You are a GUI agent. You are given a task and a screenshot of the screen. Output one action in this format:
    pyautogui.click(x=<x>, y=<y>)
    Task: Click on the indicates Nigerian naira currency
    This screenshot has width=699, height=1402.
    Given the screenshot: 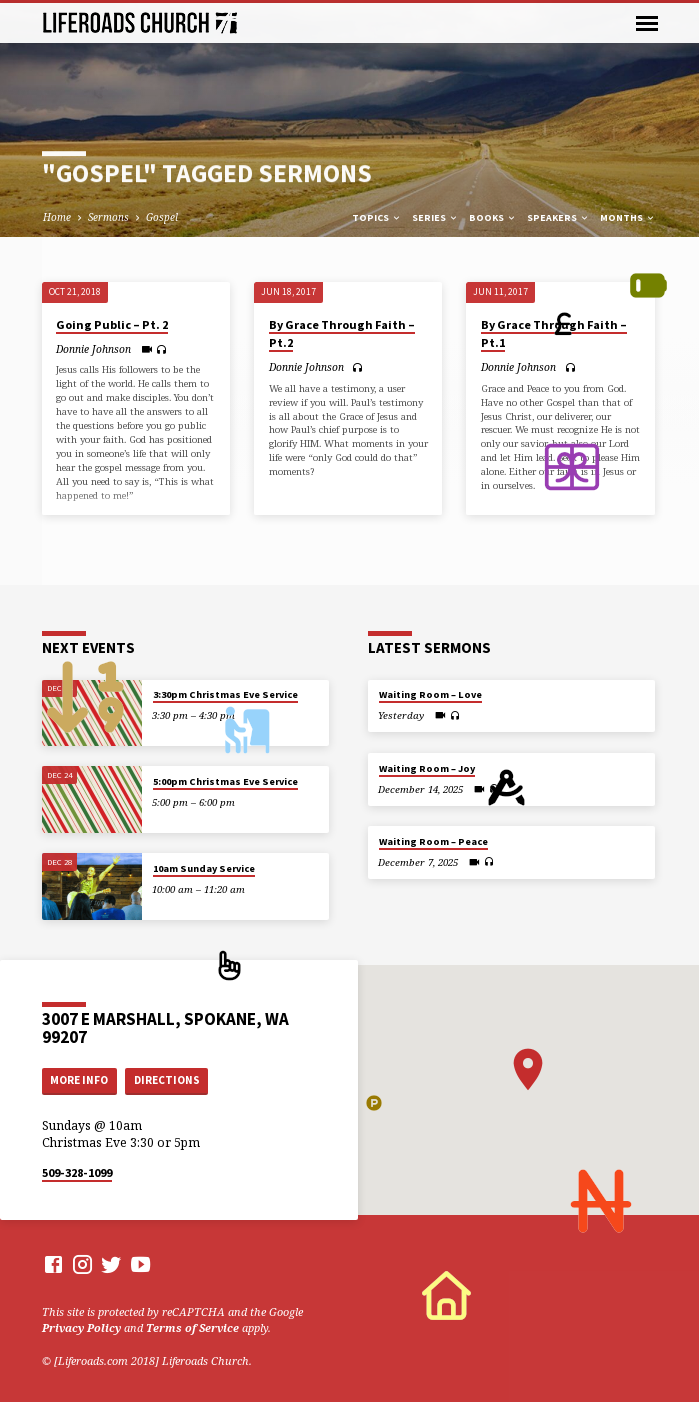 What is the action you would take?
    pyautogui.click(x=601, y=1201)
    